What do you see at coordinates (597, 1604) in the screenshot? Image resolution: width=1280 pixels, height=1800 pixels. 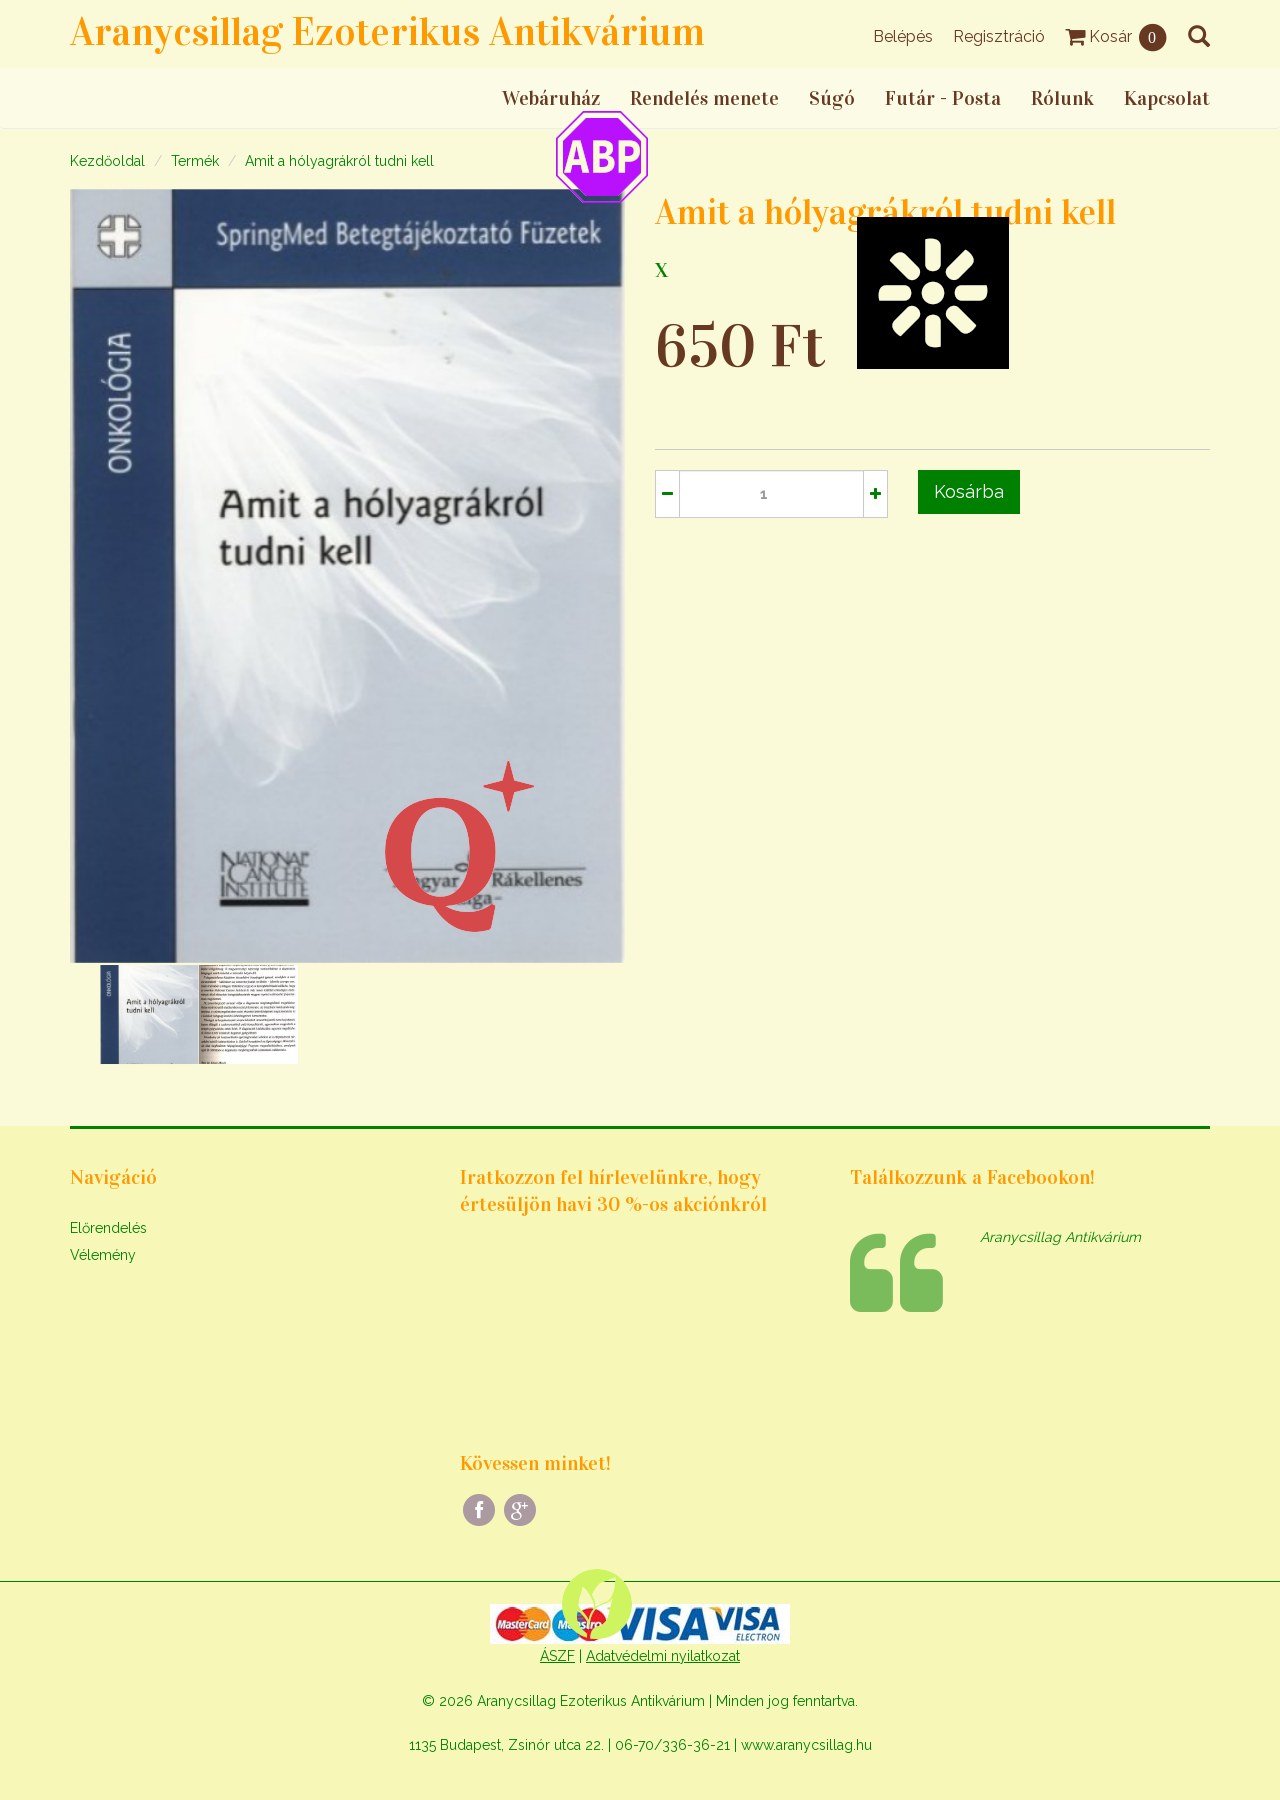 I see `rye package manager logo` at bounding box center [597, 1604].